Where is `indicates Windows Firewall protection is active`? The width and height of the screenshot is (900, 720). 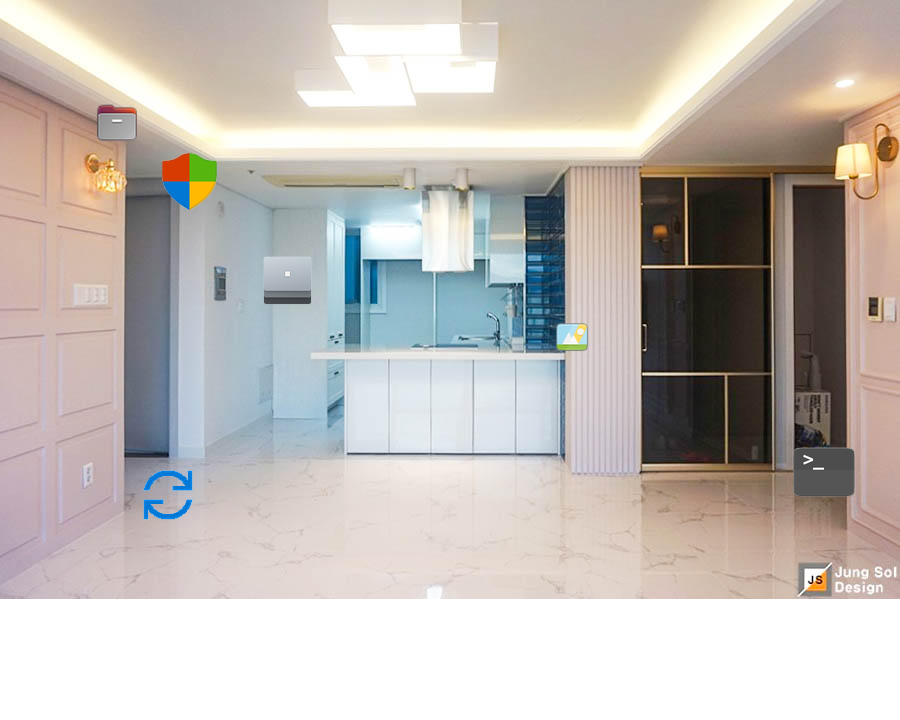 indicates Windows Firewall protection is active is located at coordinates (189, 181).